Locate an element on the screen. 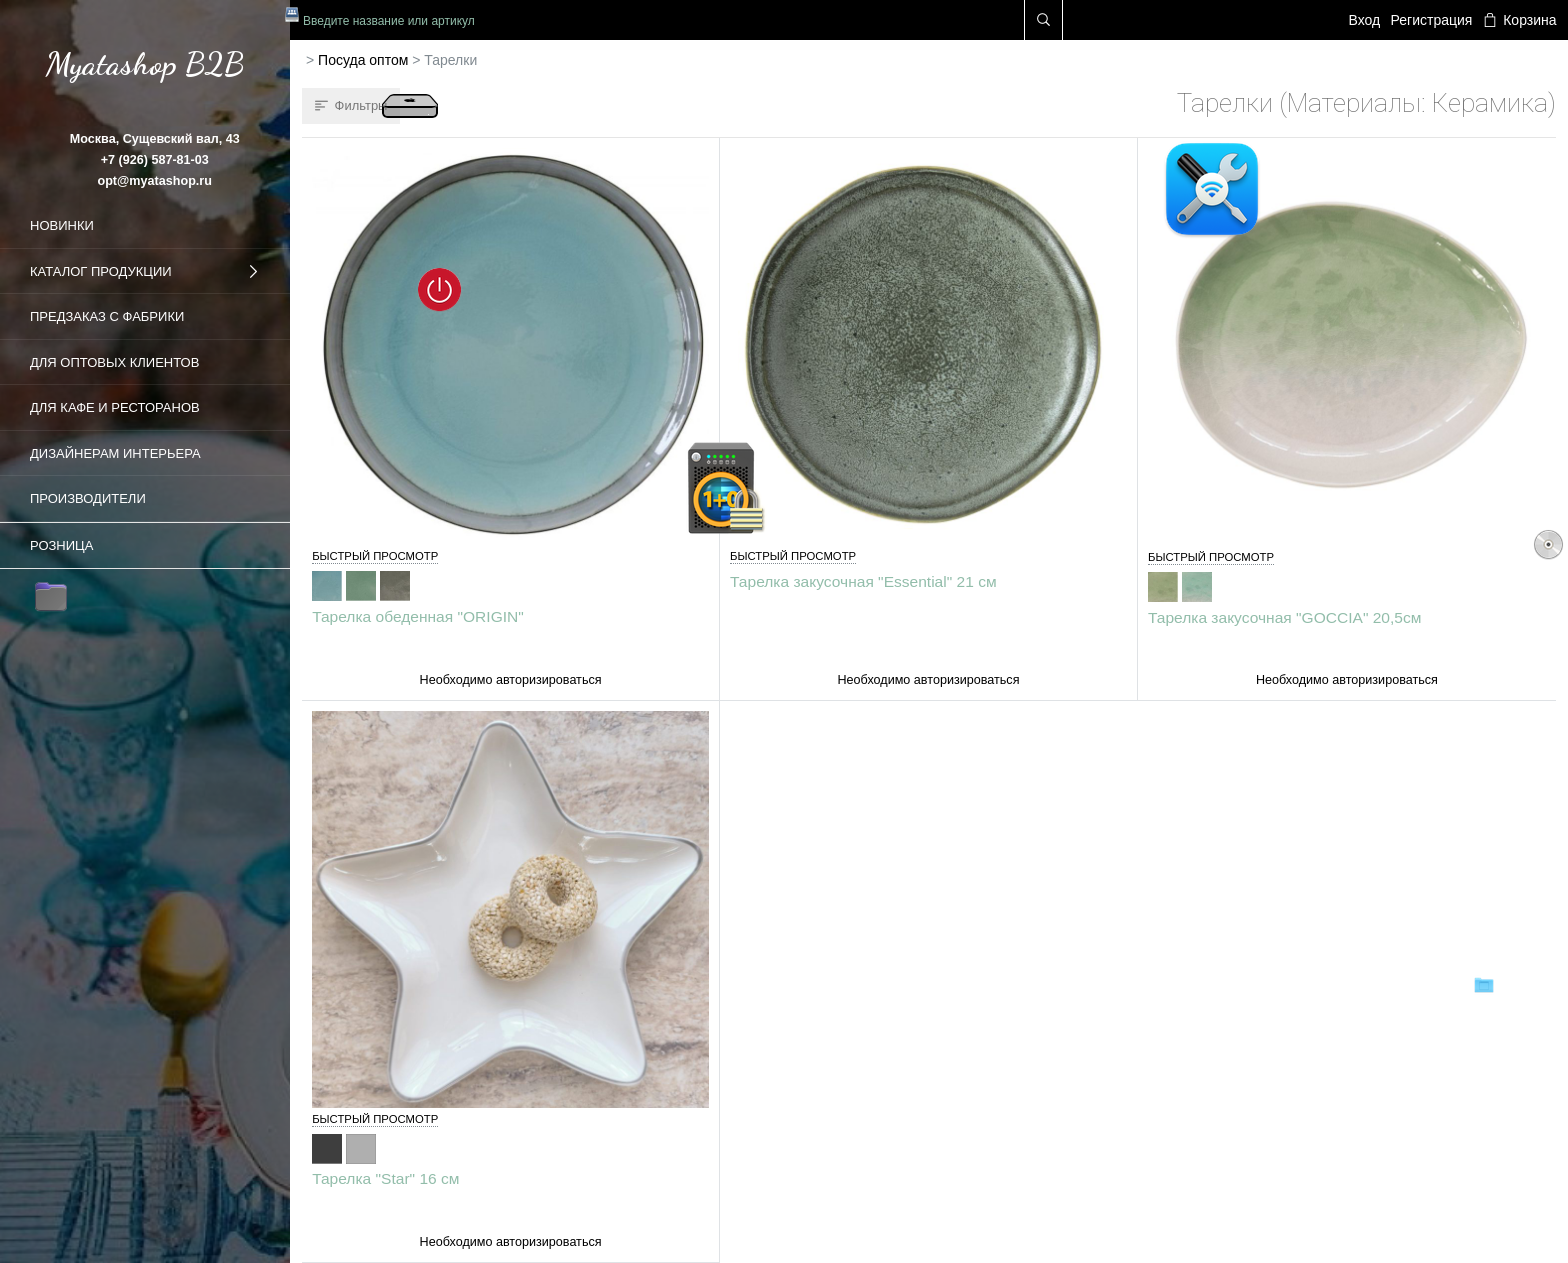 This screenshot has height=1263, width=1568. open folder to view contents is located at coordinates (51, 596).